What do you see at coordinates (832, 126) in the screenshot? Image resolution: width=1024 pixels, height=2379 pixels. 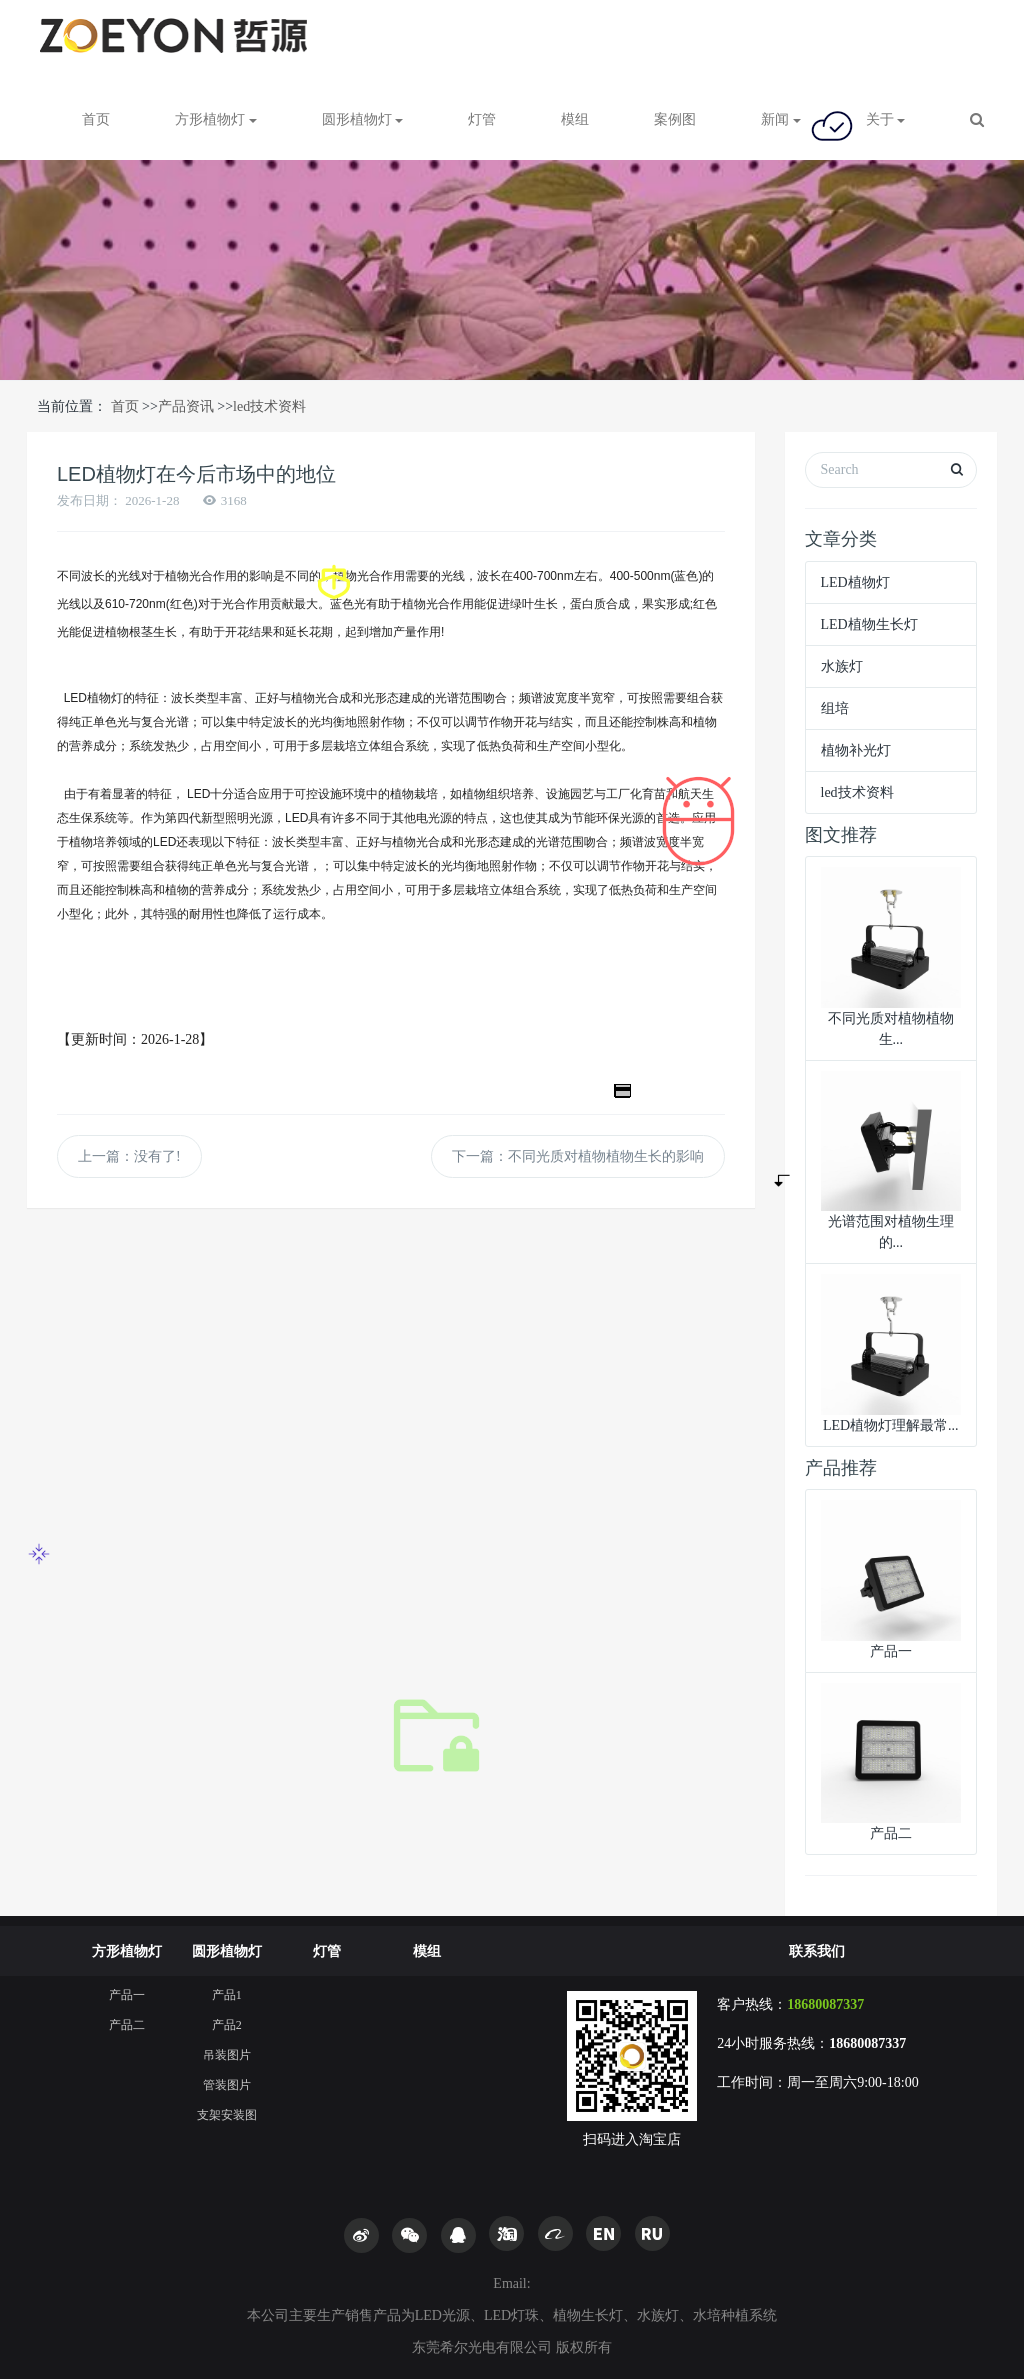 I see `file successfully uploaded to cloud storage` at bounding box center [832, 126].